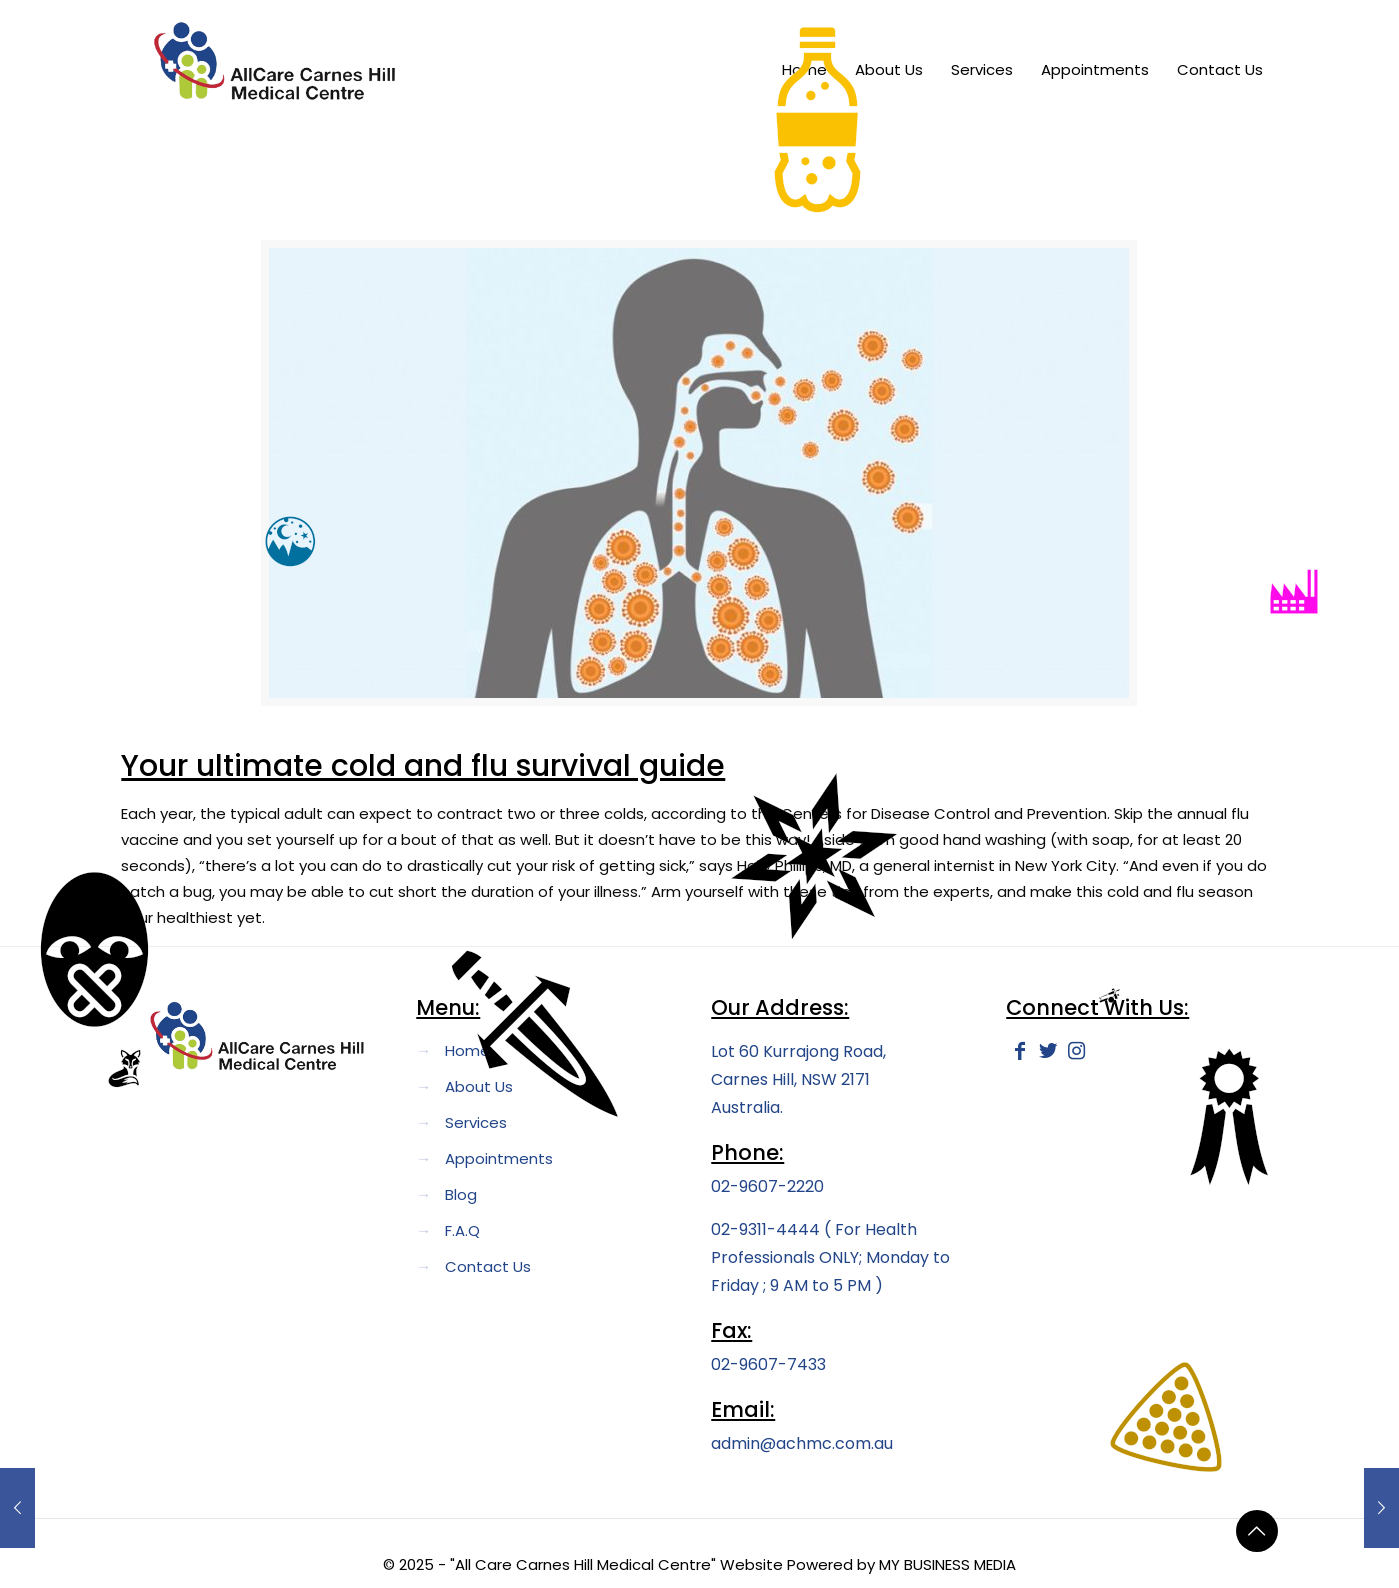 The height and width of the screenshot is (1588, 1399). What do you see at coordinates (1294, 590) in the screenshot?
I see `access factory or manufacturing settings` at bounding box center [1294, 590].